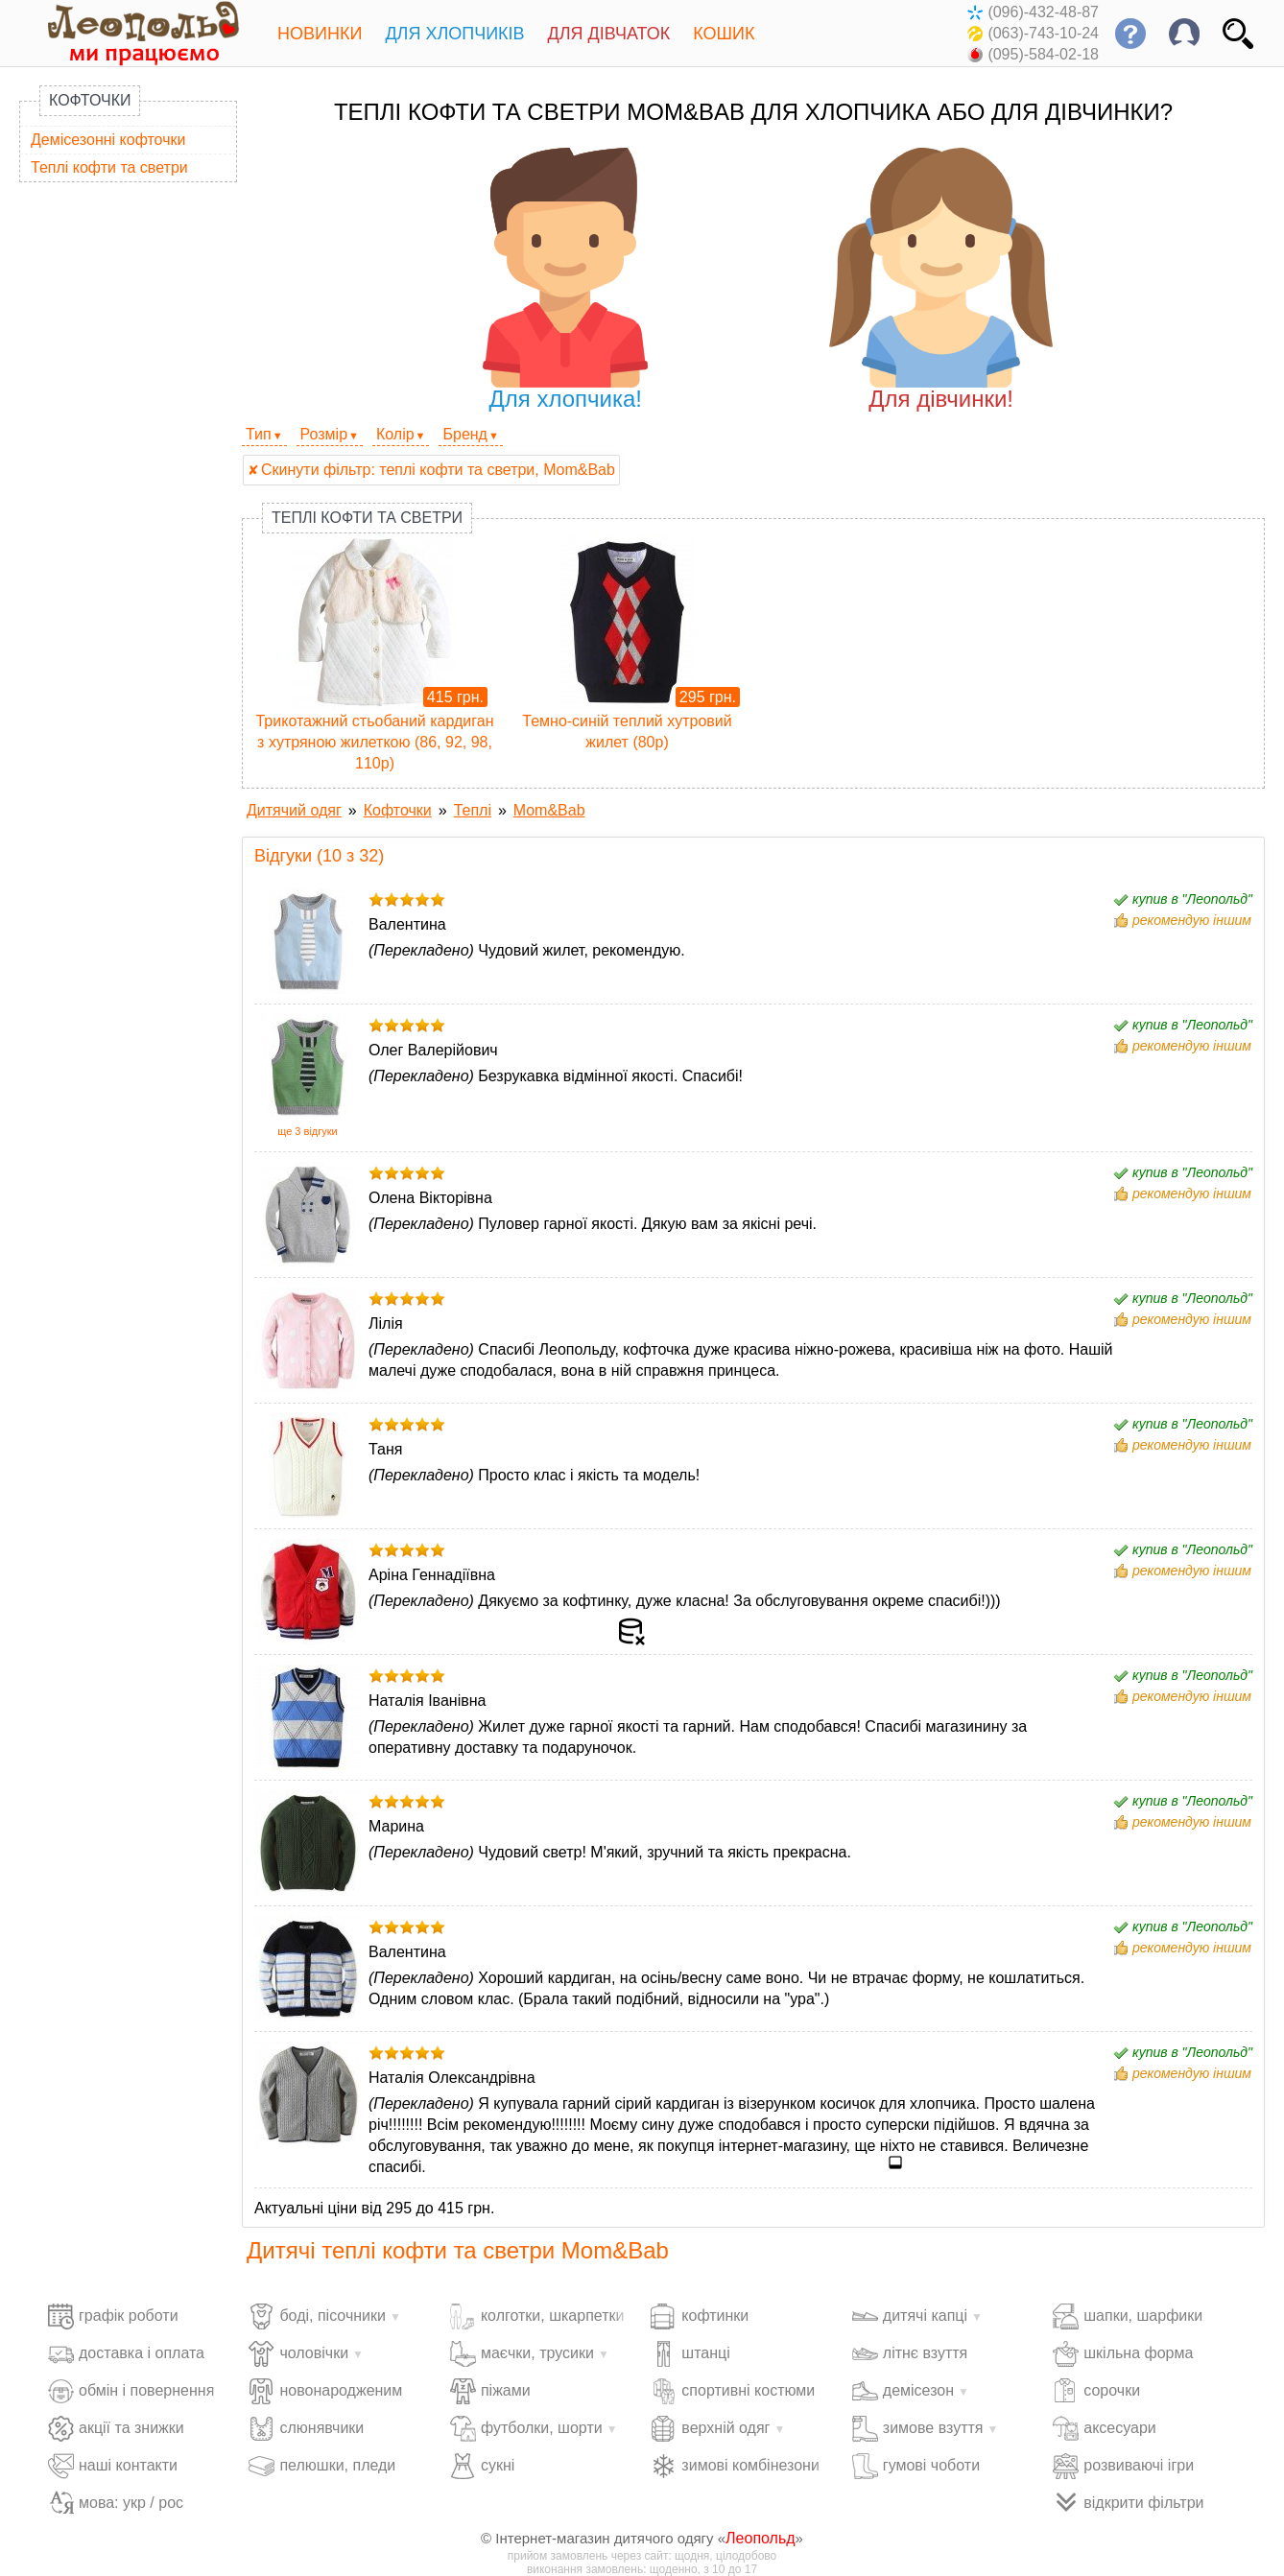  I want to click on toggle bottom navigation bar visibility, so click(895, 2162).